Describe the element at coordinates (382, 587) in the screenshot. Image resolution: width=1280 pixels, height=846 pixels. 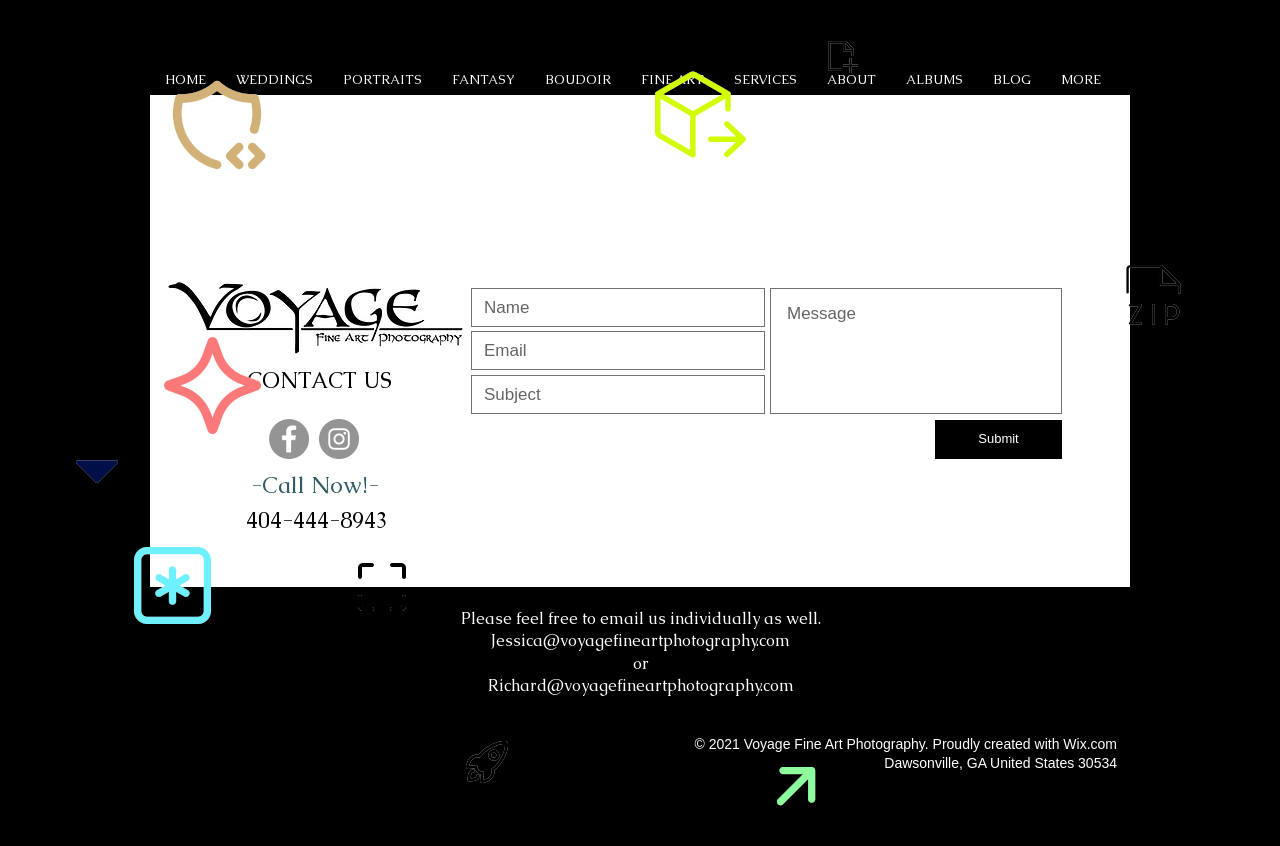
I see `enter full screen mode` at that location.